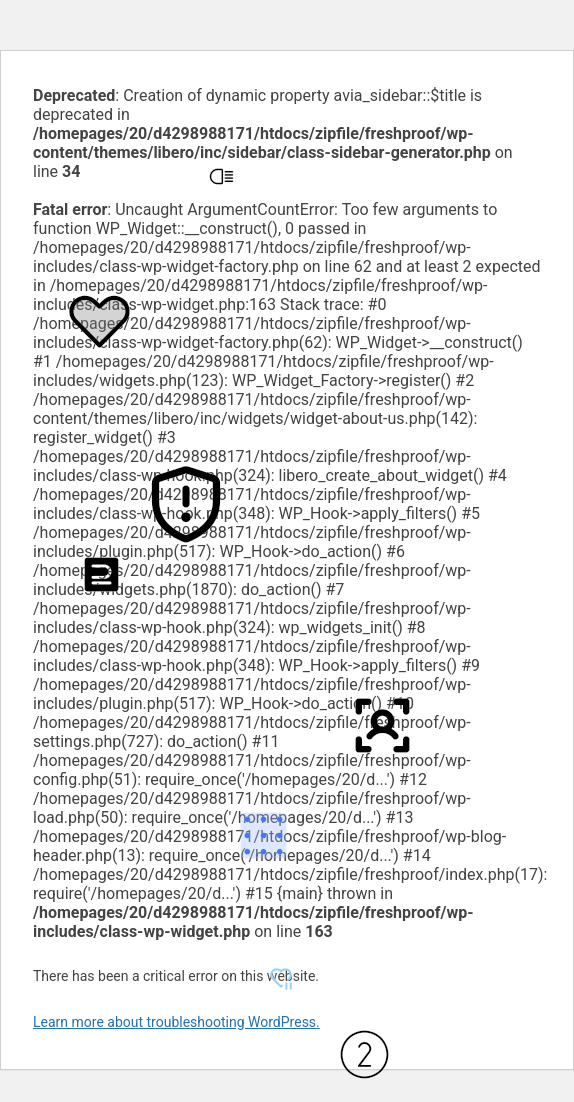 The image size is (574, 1102). What do you see at coordinates (101, 574) in the screenshot?
I see `indicates a superset relationship in mathematical notation` at bounding box center [101, 574].